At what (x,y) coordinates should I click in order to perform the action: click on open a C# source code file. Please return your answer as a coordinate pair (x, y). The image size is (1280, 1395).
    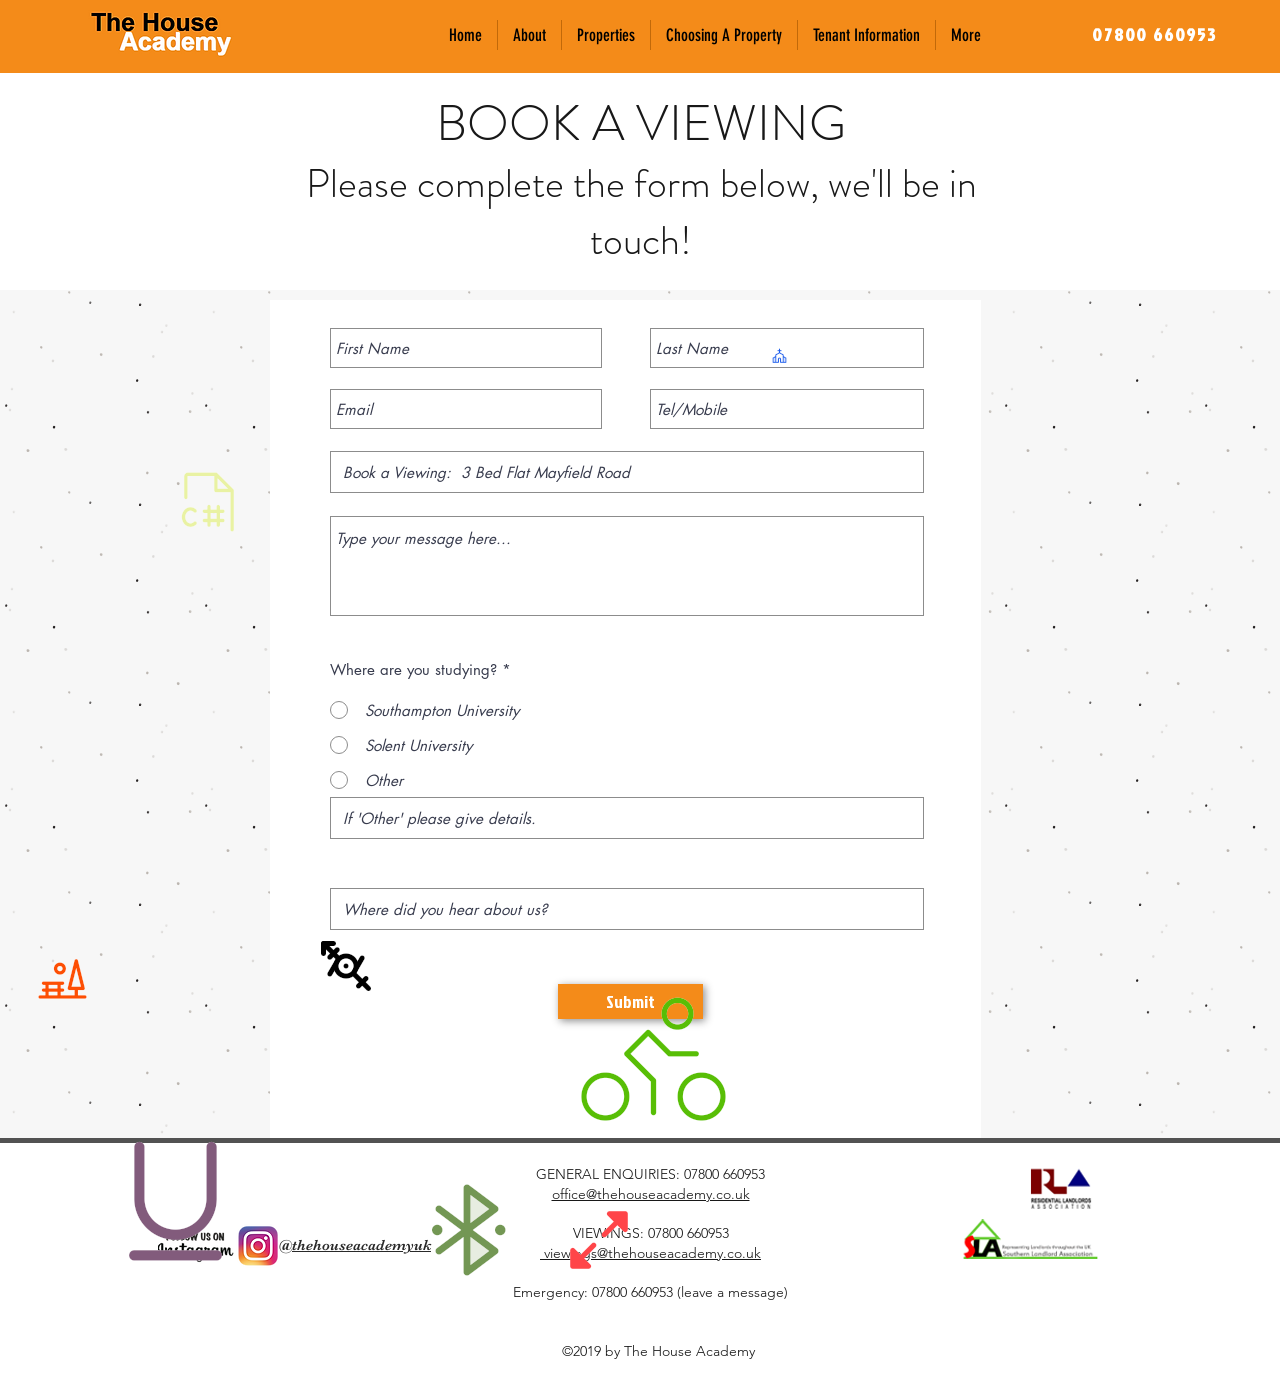
    Looking at the image, I should click on (209, 502).